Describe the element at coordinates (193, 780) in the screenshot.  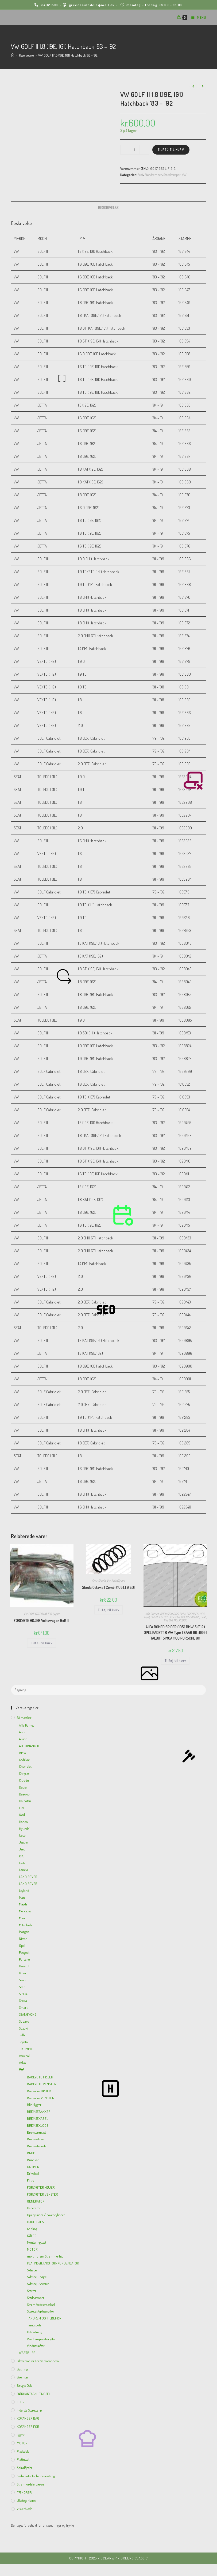
I see `remove or delete a script` at that location.